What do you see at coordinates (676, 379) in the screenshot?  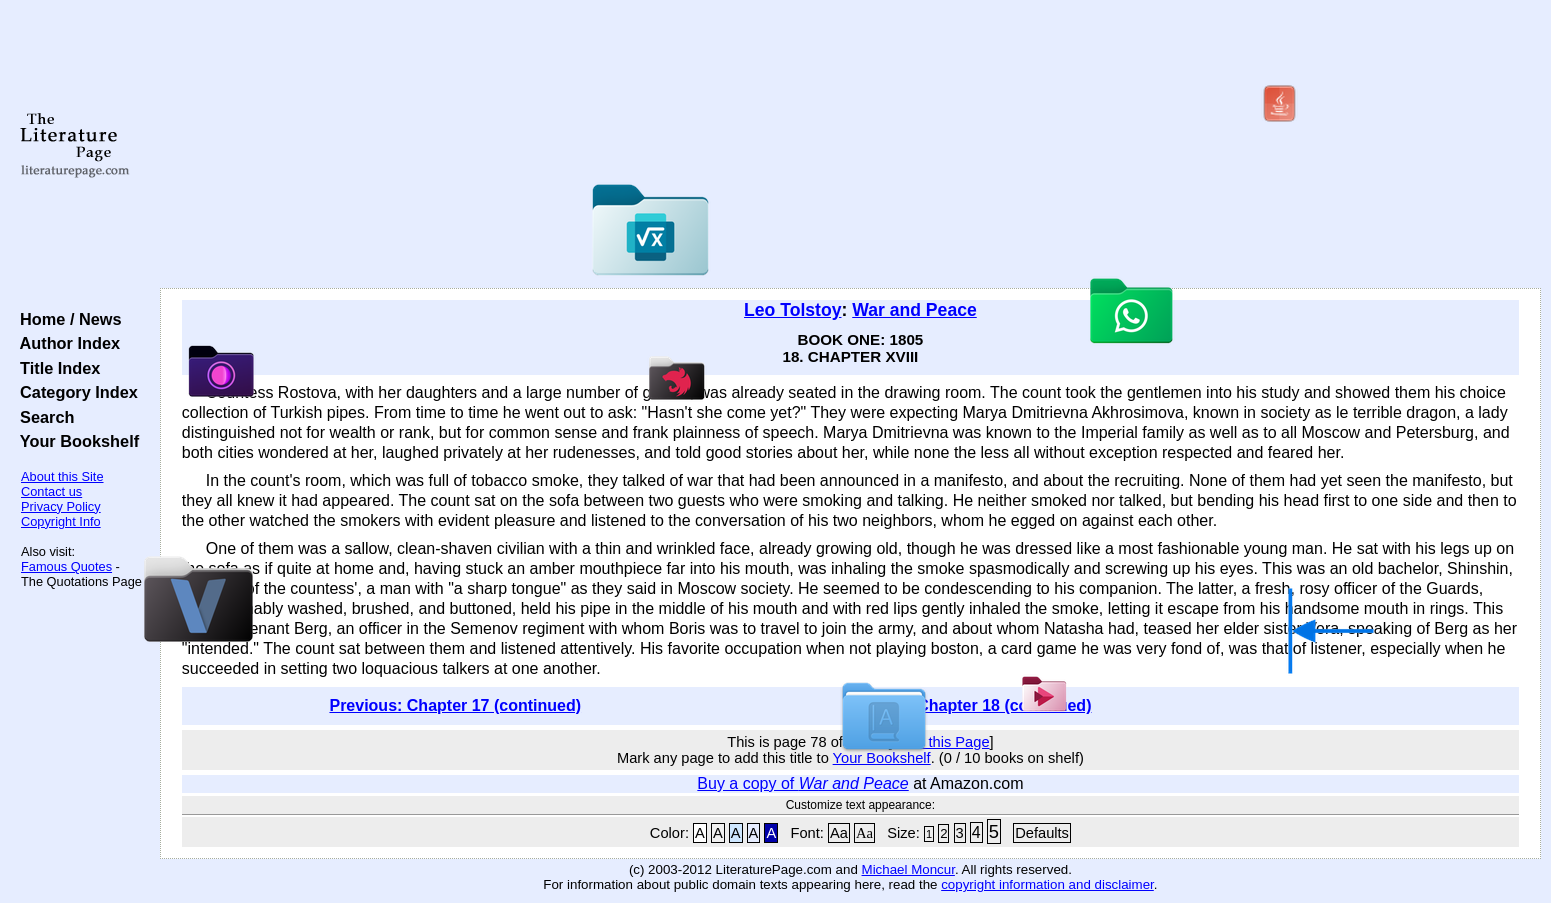 I see `open NestJS project folder` at bounding box center [676, 379].